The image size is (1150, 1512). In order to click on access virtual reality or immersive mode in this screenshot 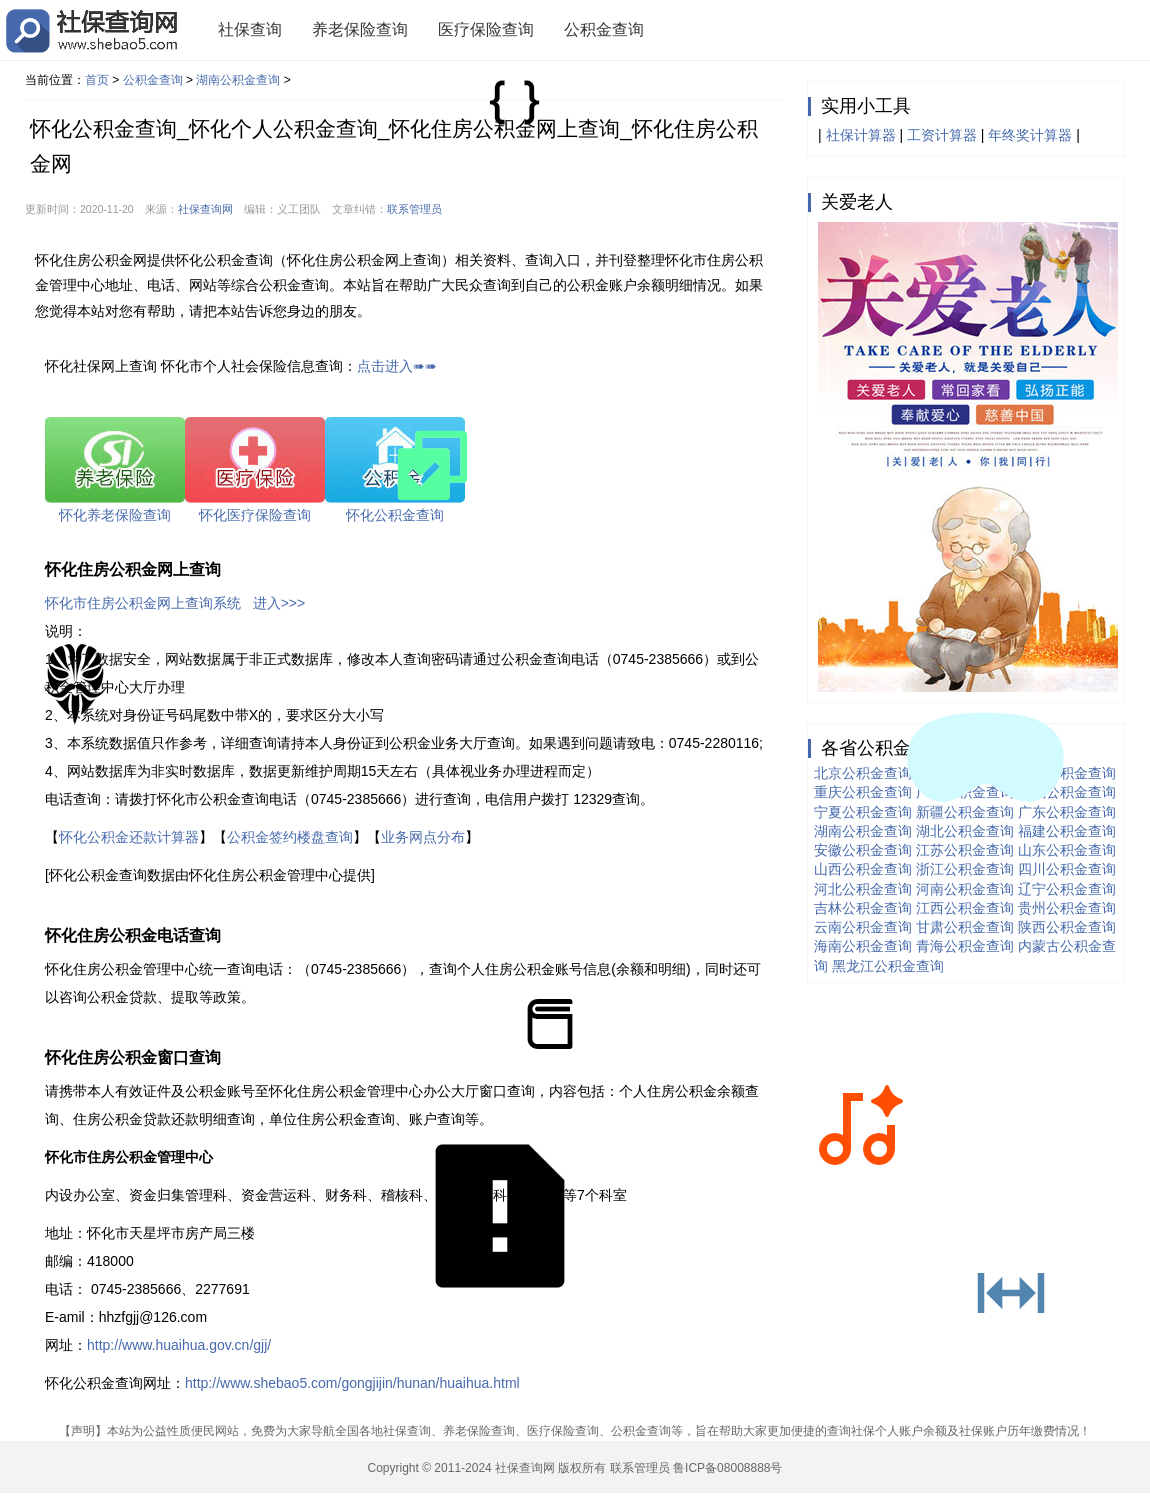, I will do `click(985, 755)`.